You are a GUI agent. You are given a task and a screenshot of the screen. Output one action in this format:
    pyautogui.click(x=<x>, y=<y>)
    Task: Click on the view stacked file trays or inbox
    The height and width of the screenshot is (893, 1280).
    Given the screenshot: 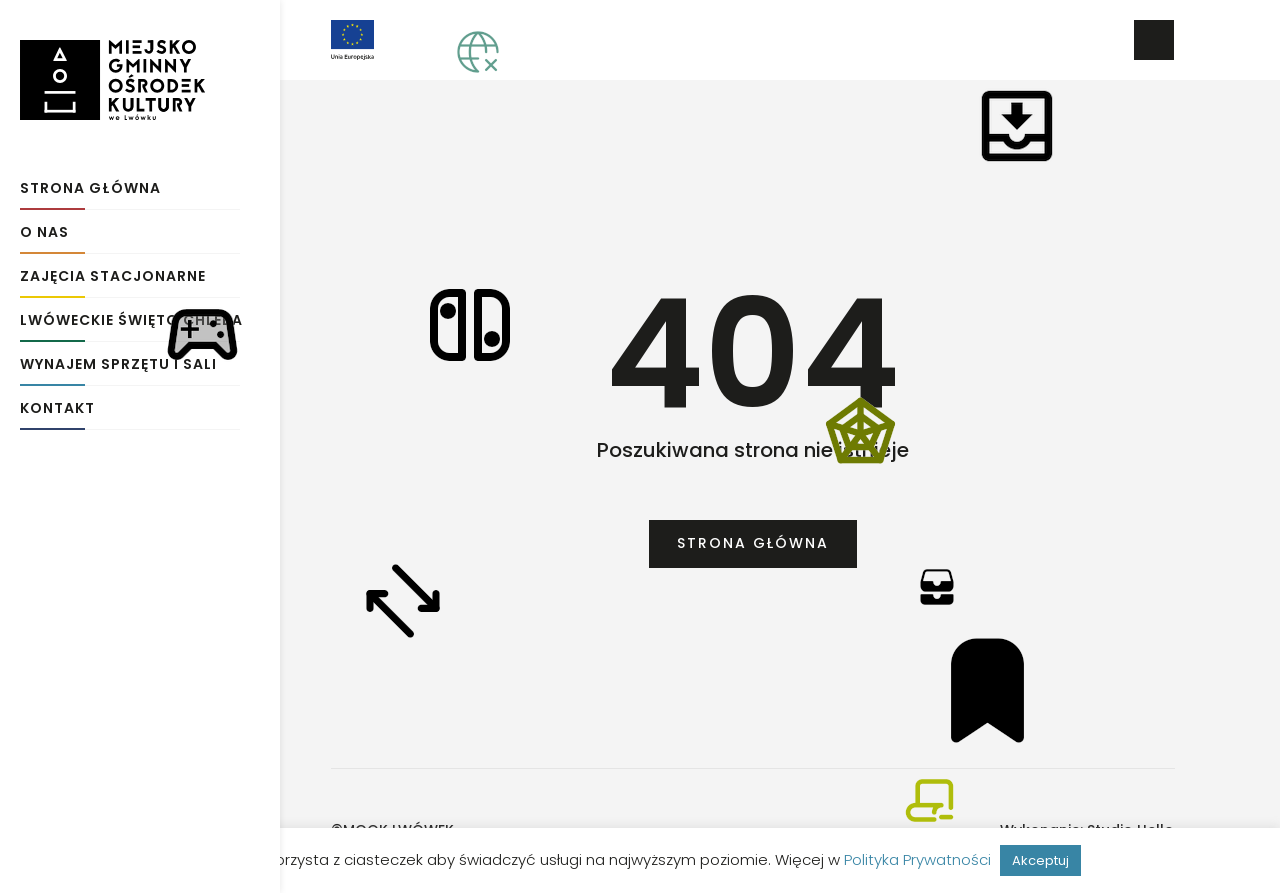 What is the action you would take?
    pyautogui.click(x=937, y=587)
    